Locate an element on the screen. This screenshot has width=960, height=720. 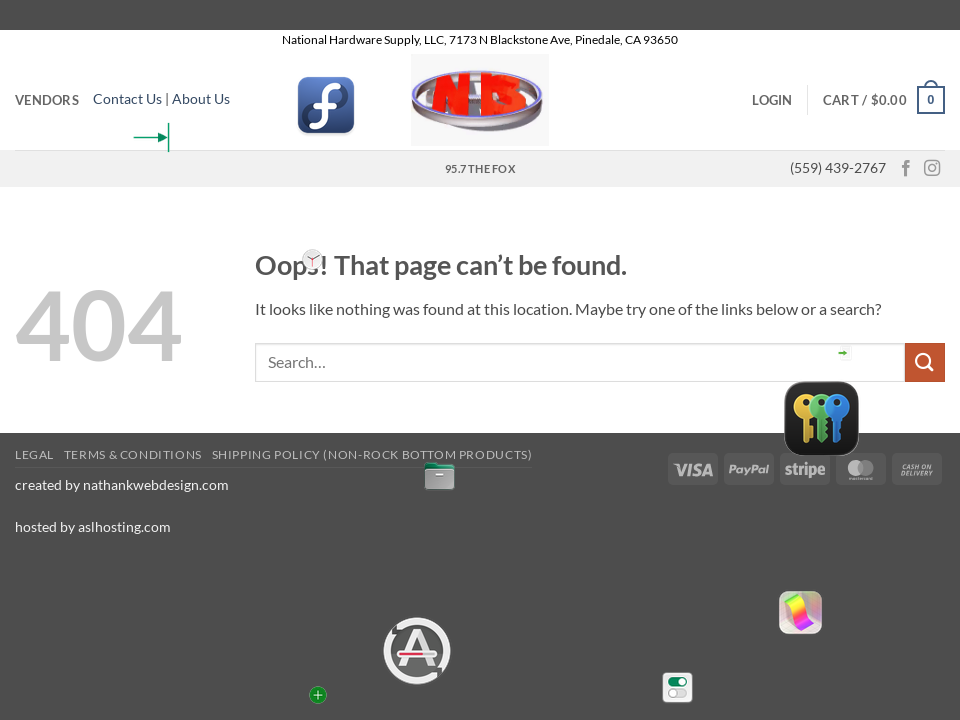
import a document or file is located at coordinates (846, 353).